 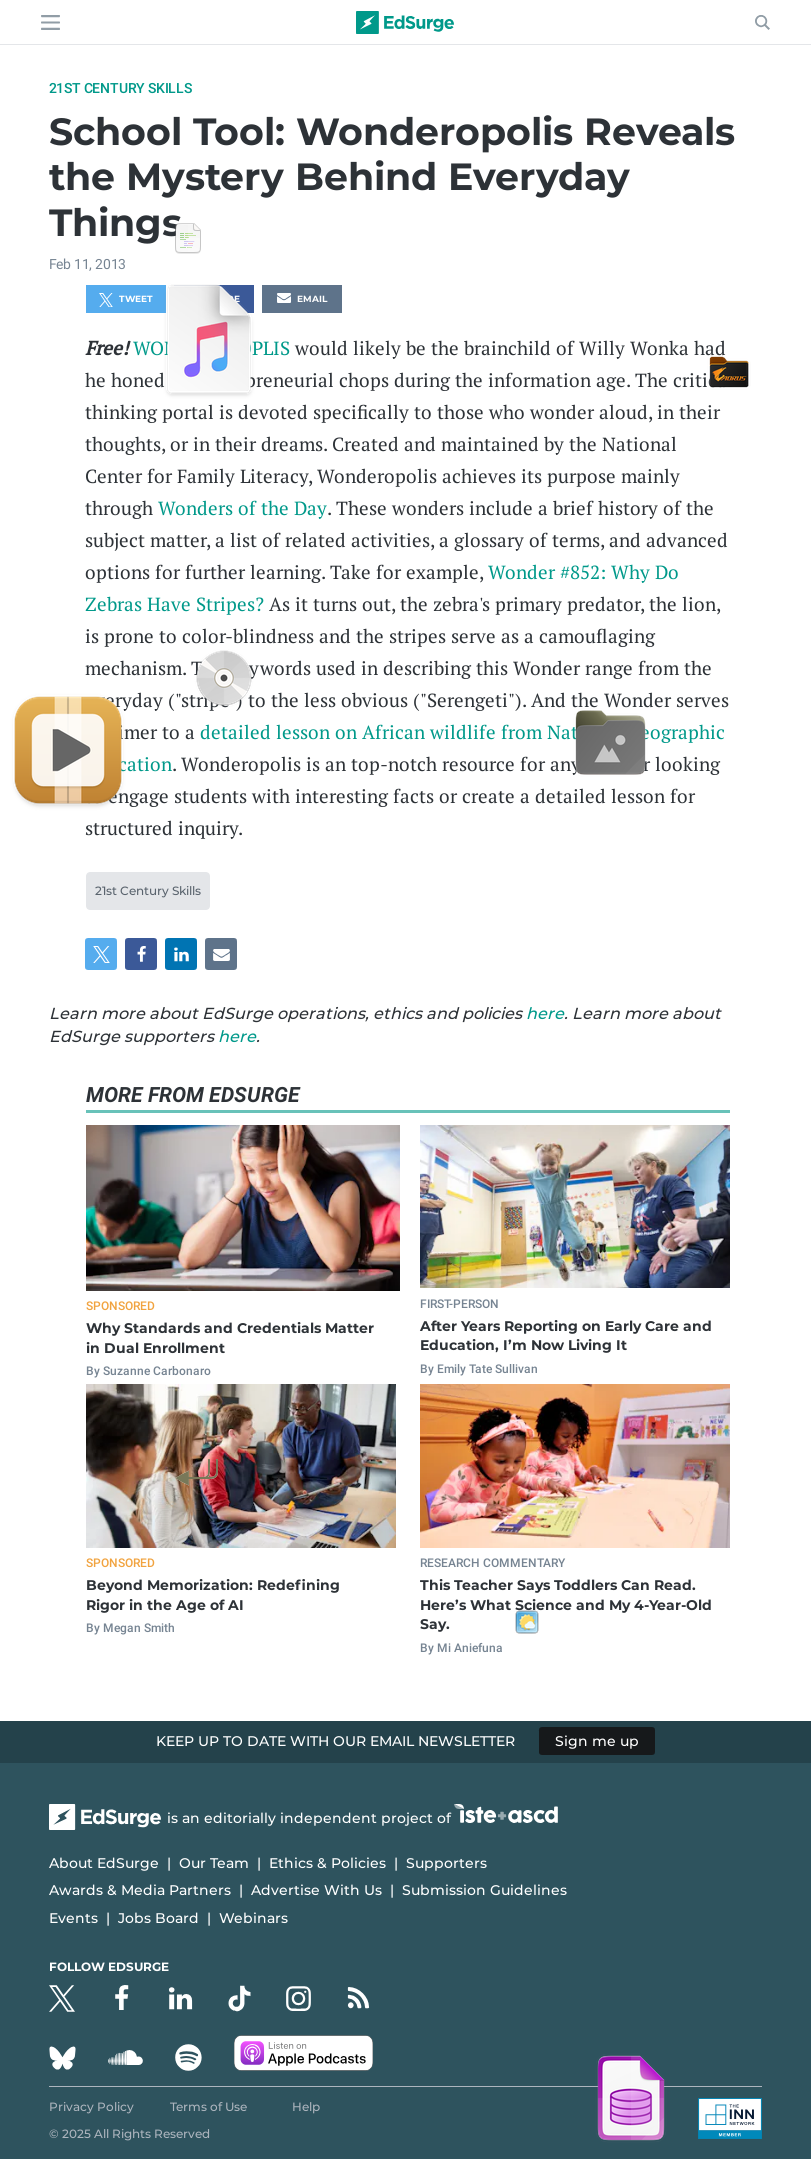 What do you see at coordinates (224, 678) in the screenshot?
I see `indicates a recordable CD-R disc` at bounding box center [224, 678].